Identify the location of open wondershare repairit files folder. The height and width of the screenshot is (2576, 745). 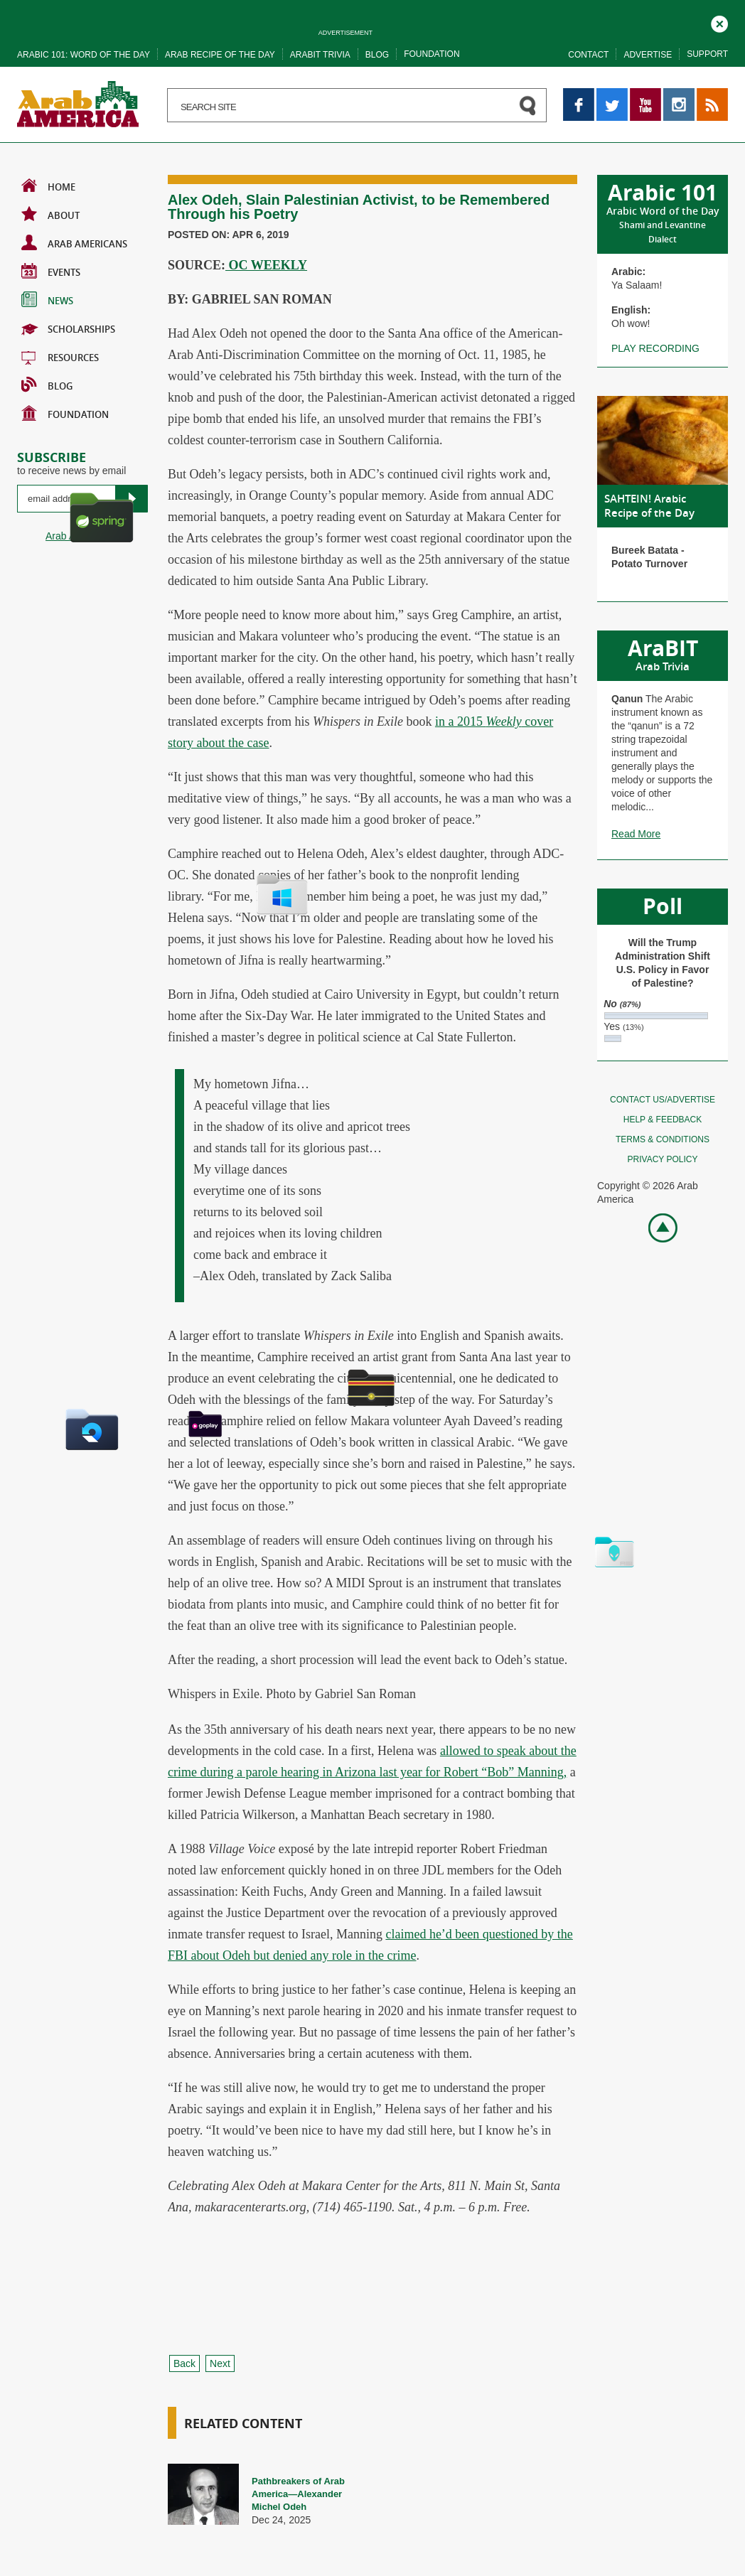
(92, 1431).